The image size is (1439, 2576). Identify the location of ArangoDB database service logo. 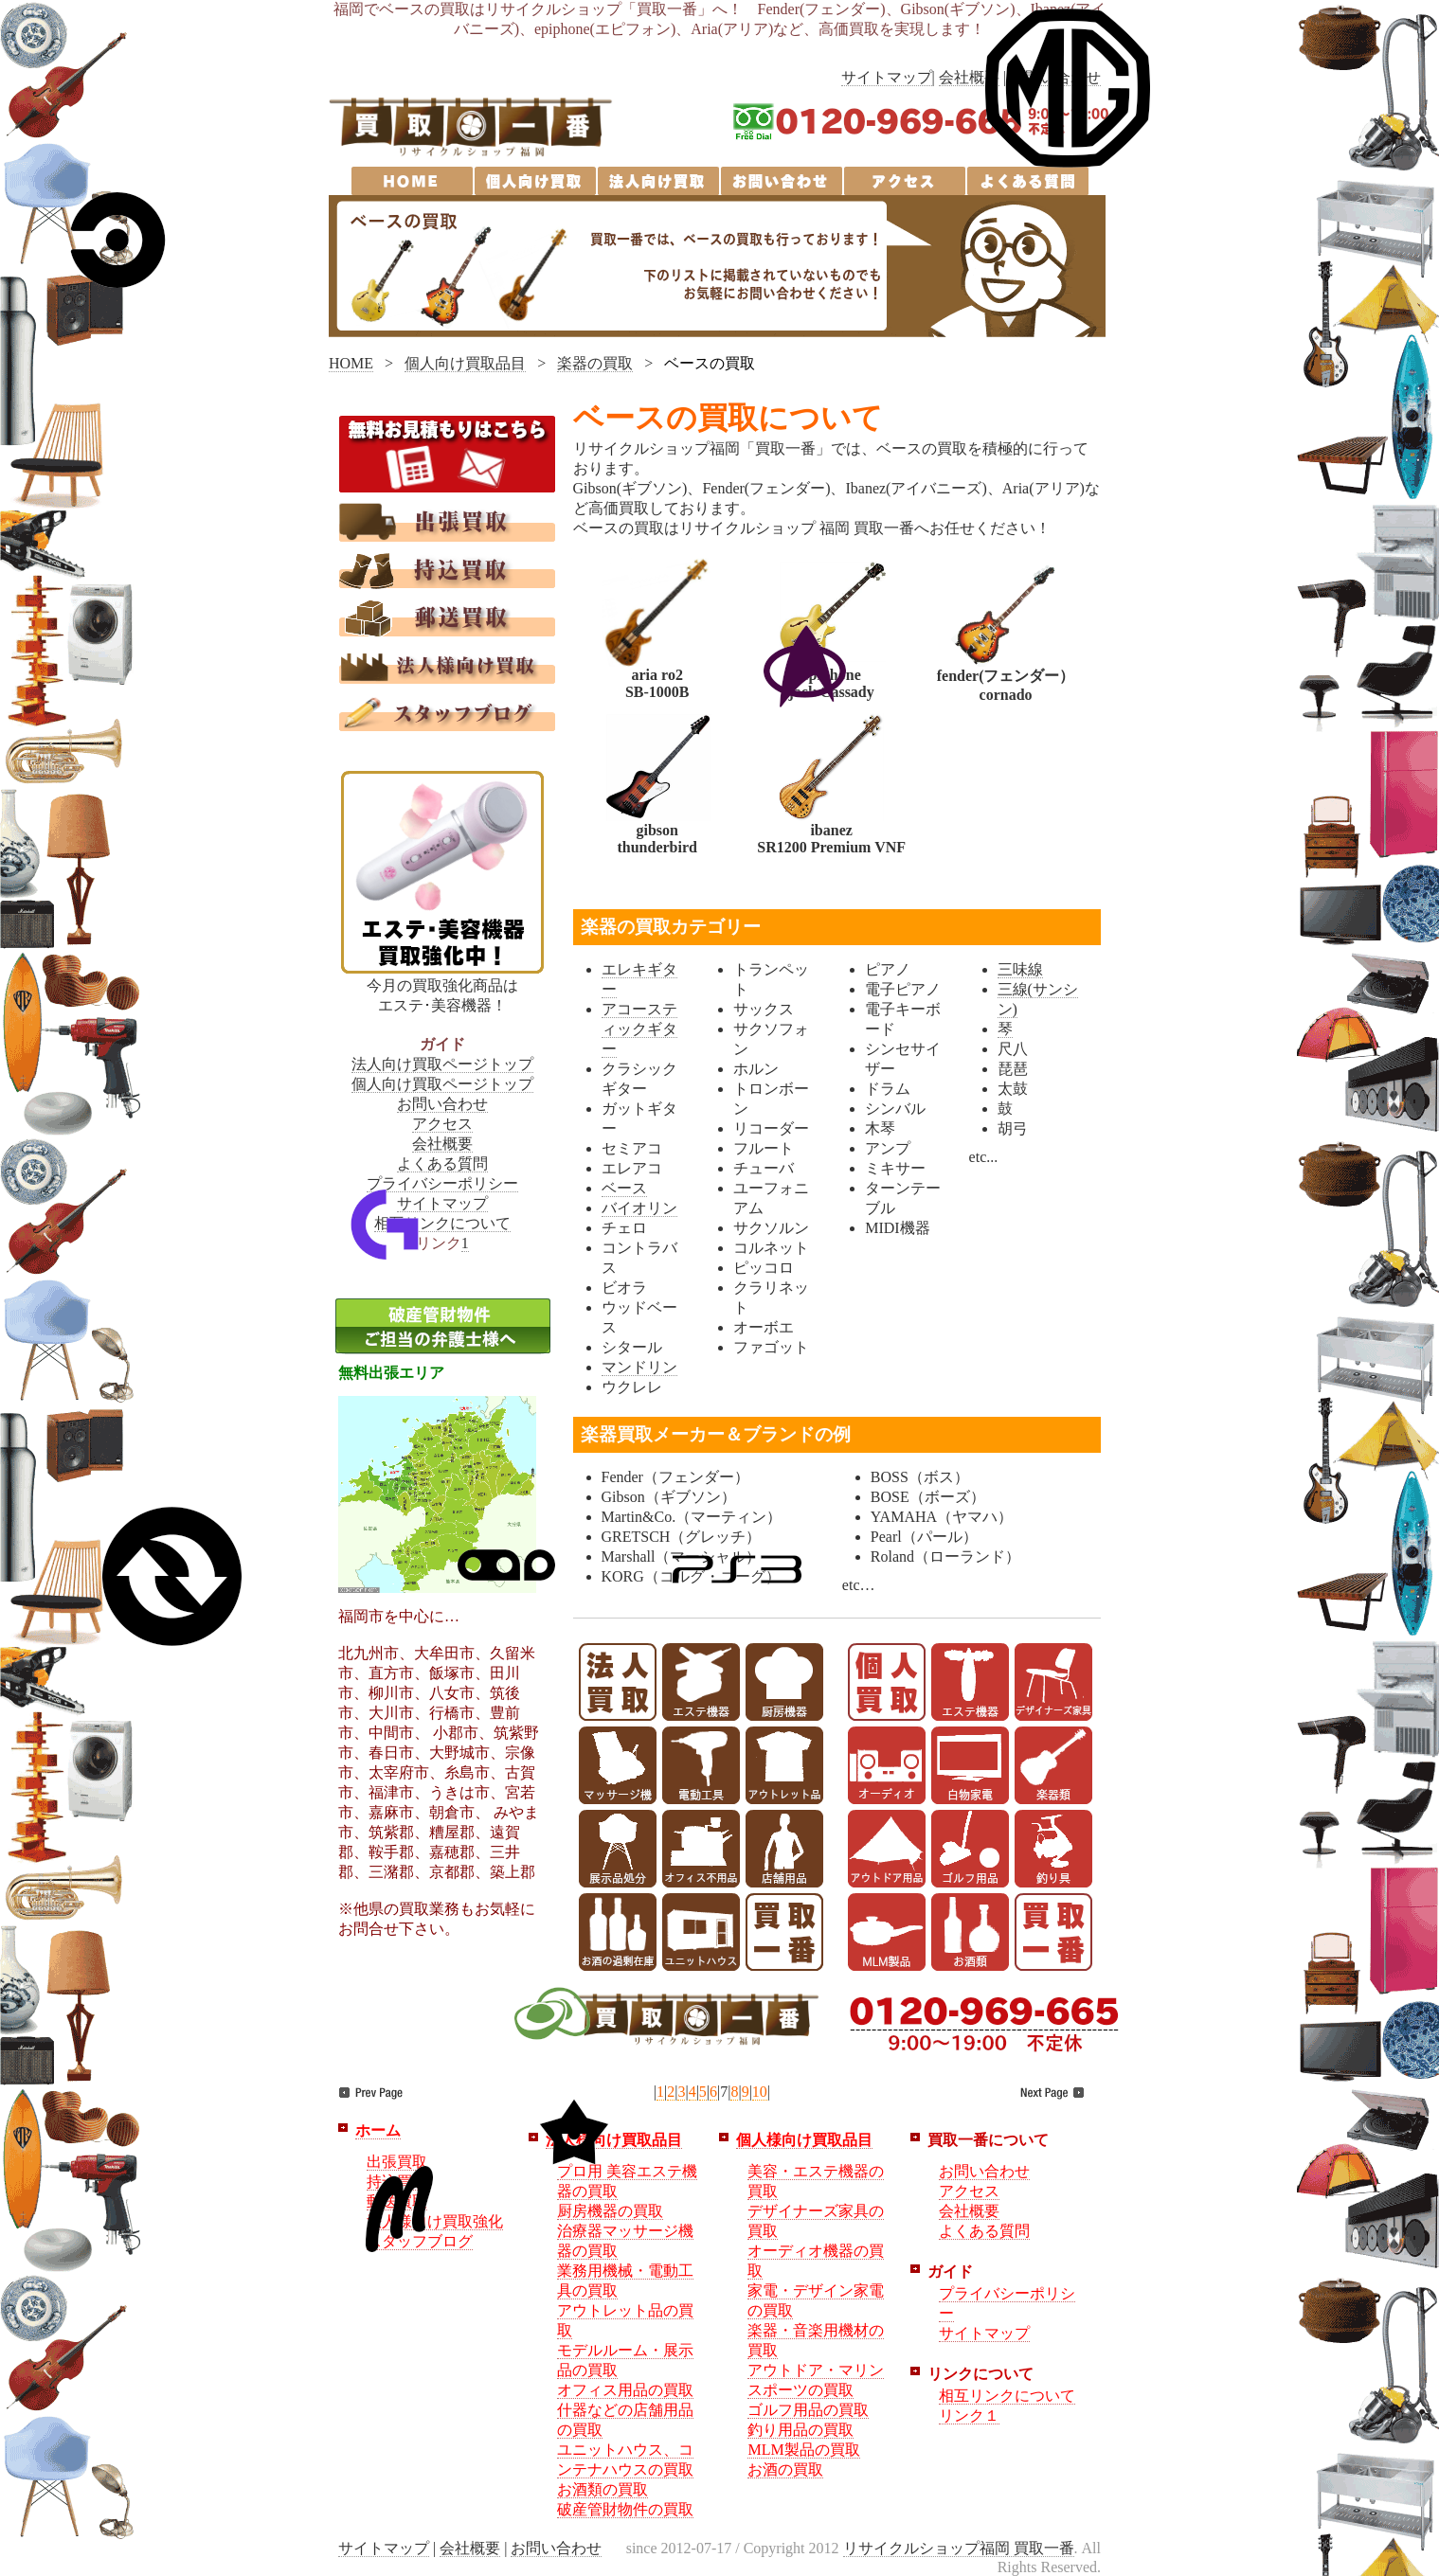
(552, 2013).